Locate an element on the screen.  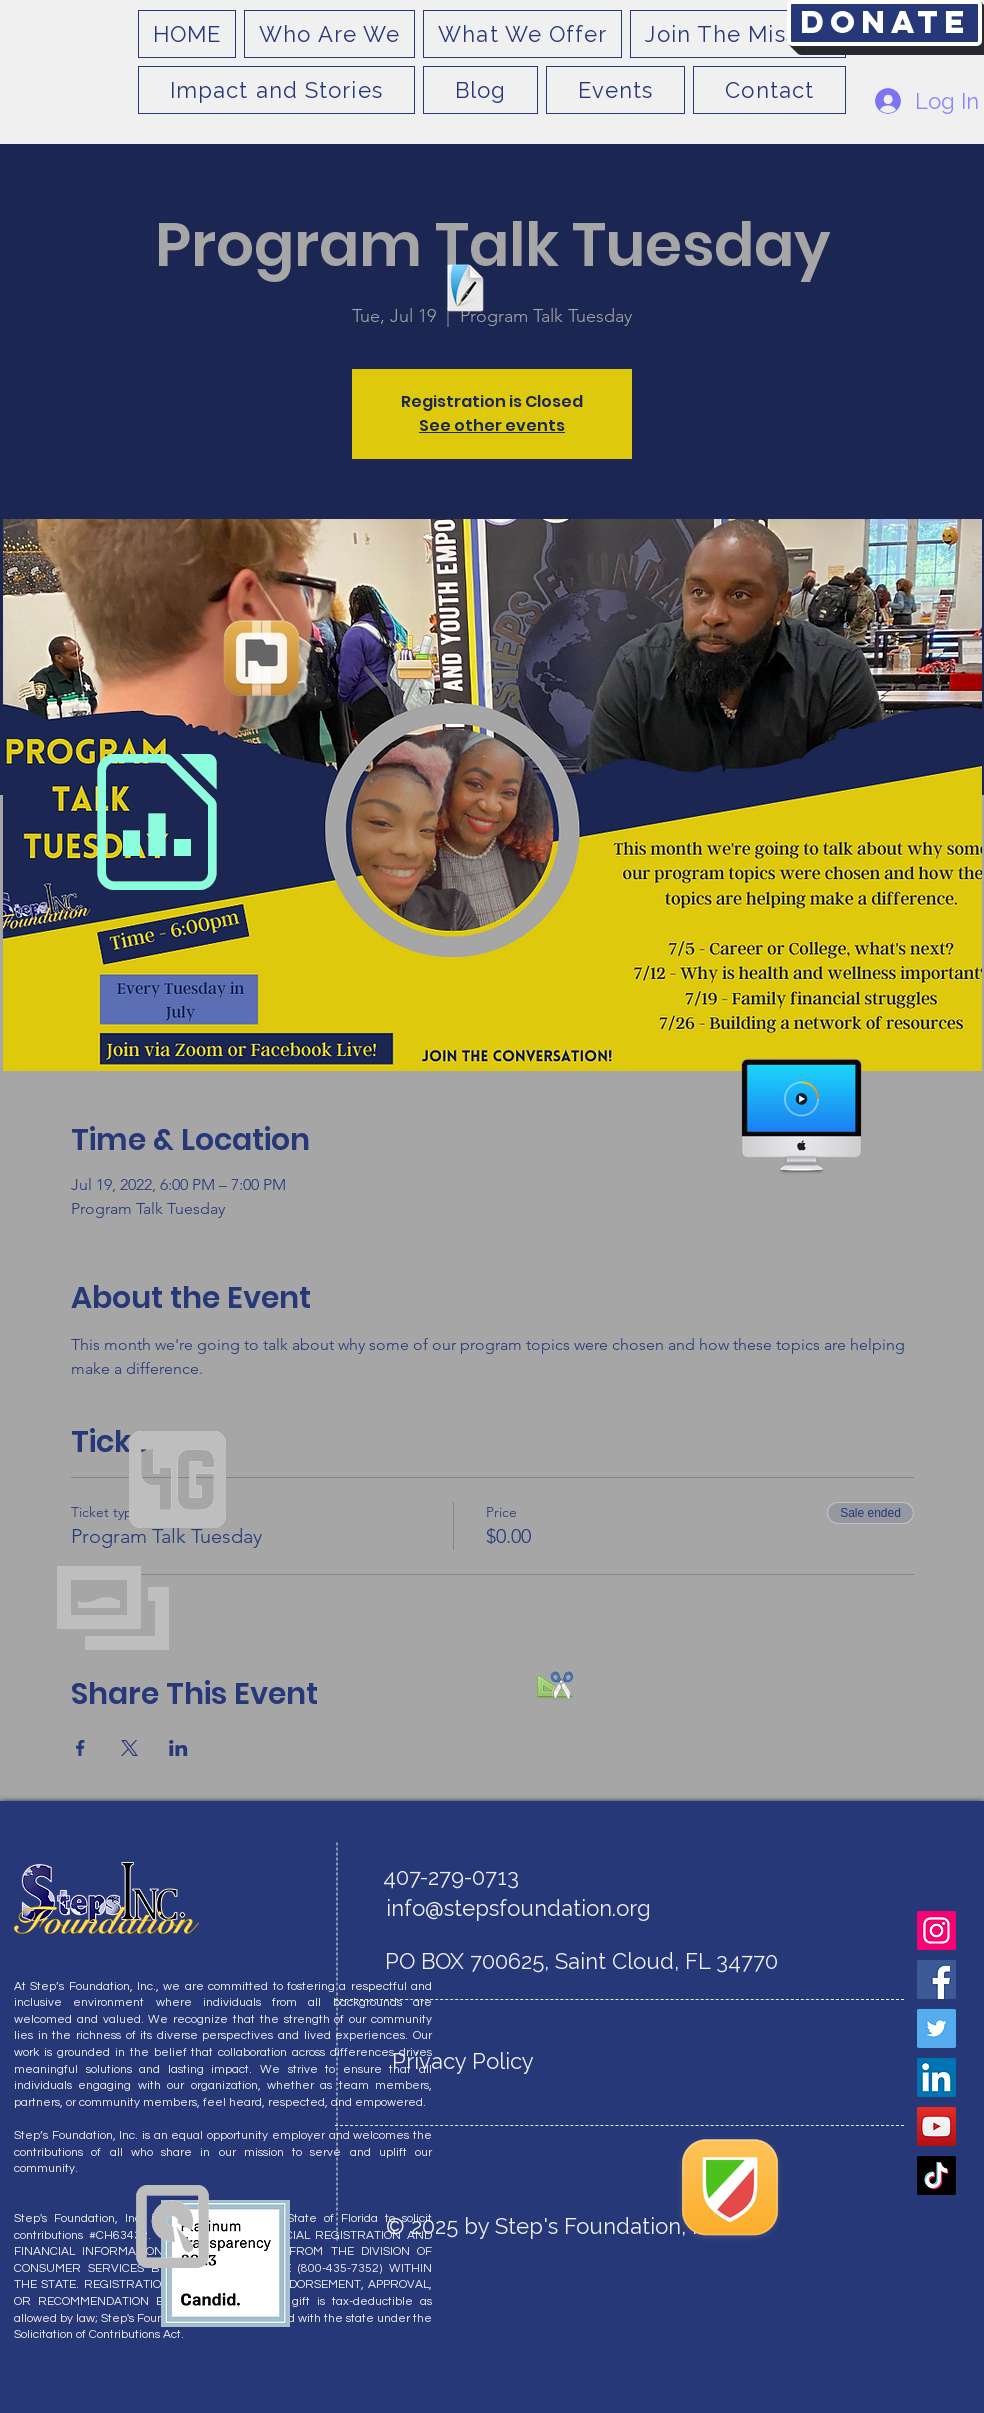
indicates a photo or image collection is located at coordinates (113, 1608).